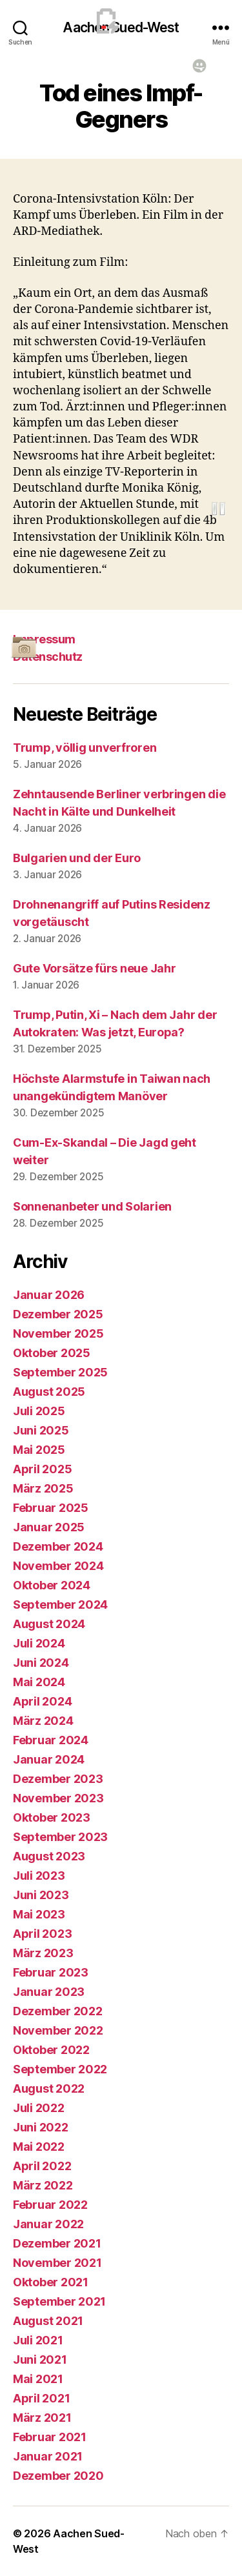 The image size is (242, 2576). I want to click on pause media playback, so click(218, 508).